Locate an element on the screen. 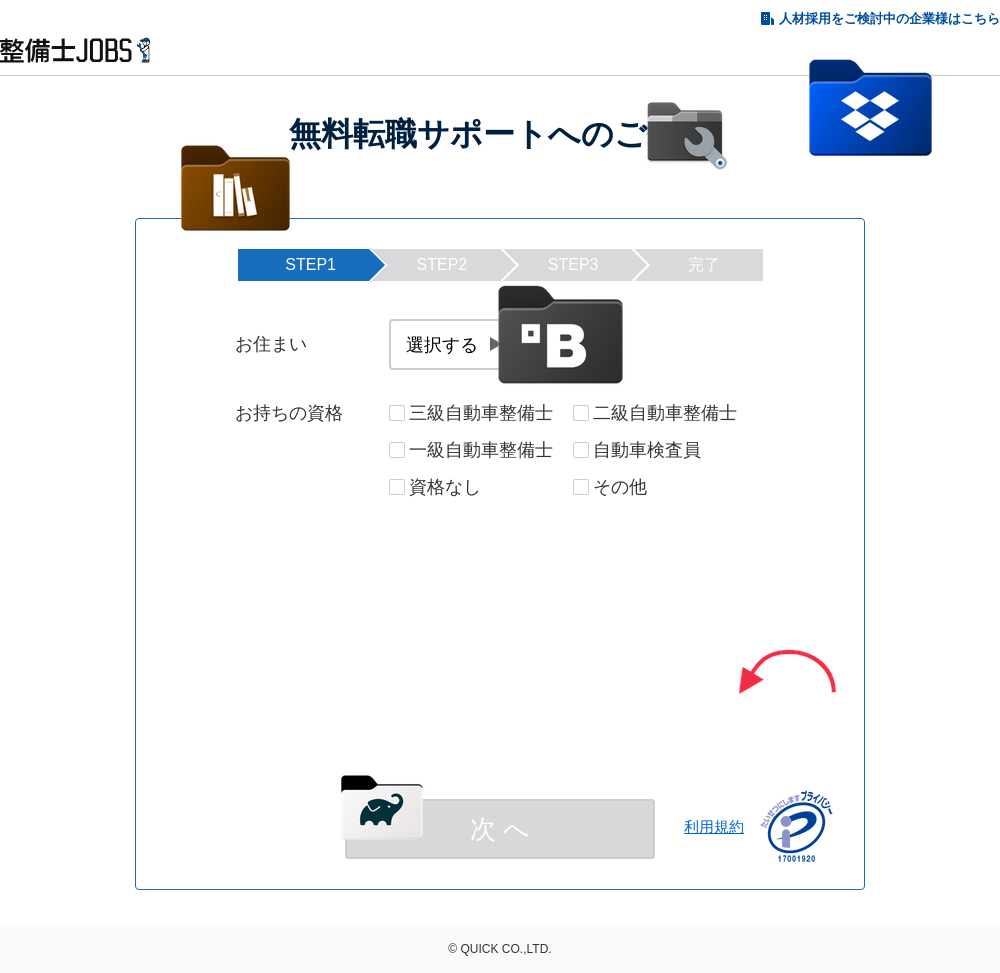  open your Dropbox synced folder is located at coordinates (870, 111).